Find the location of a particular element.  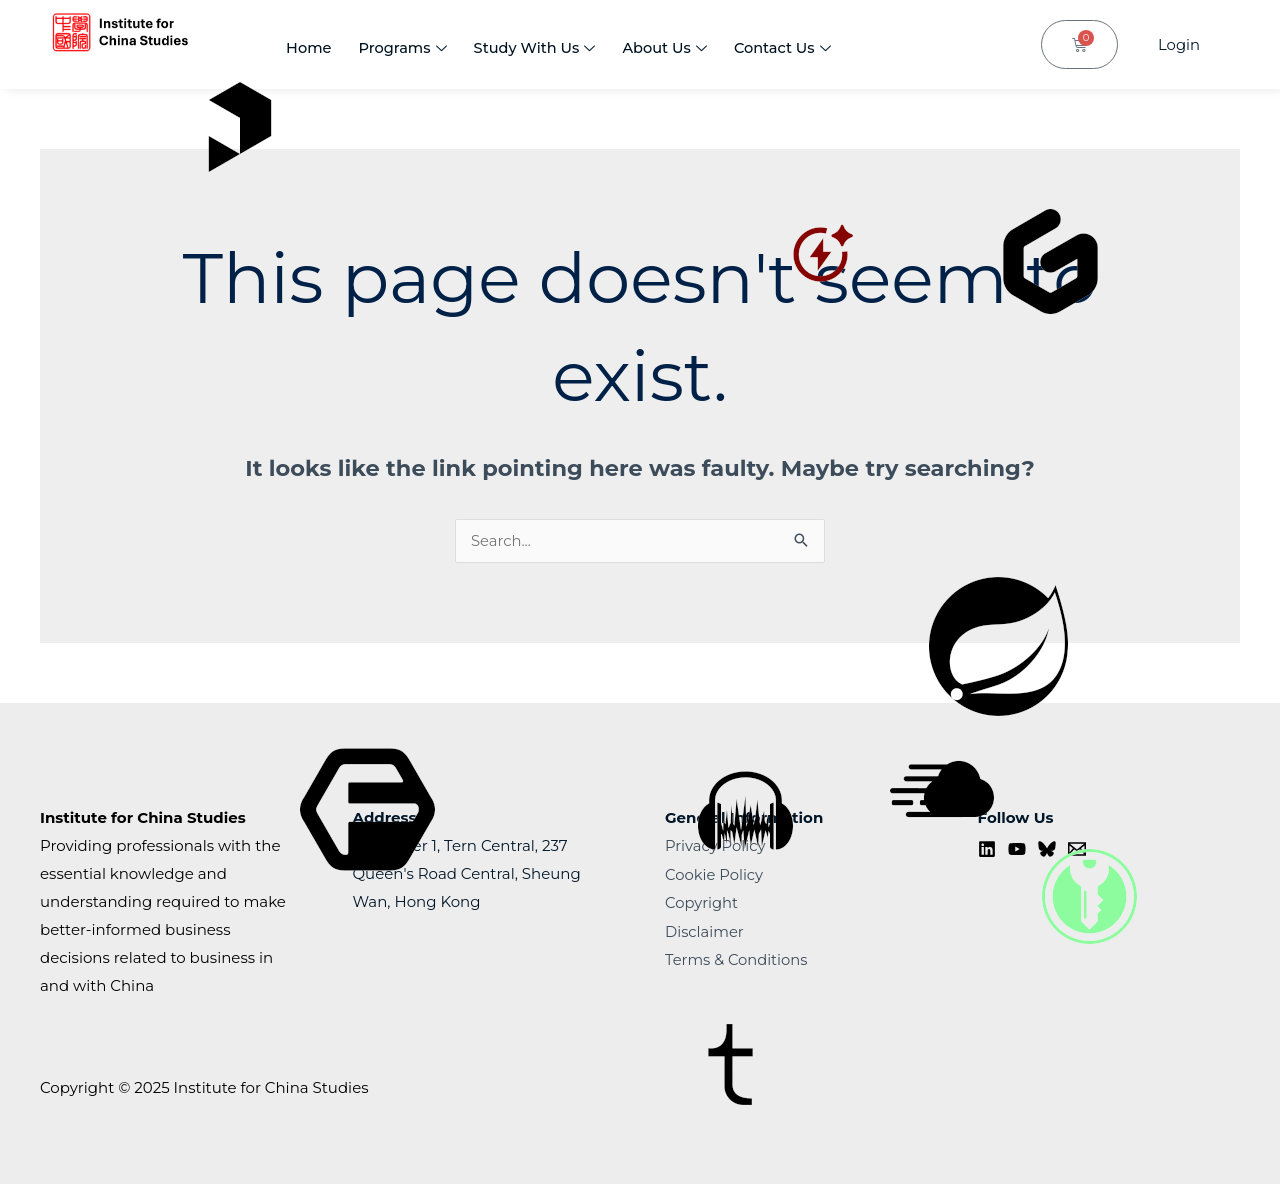

open the Printables 3D printing community website is located at coordinates (240, 127).